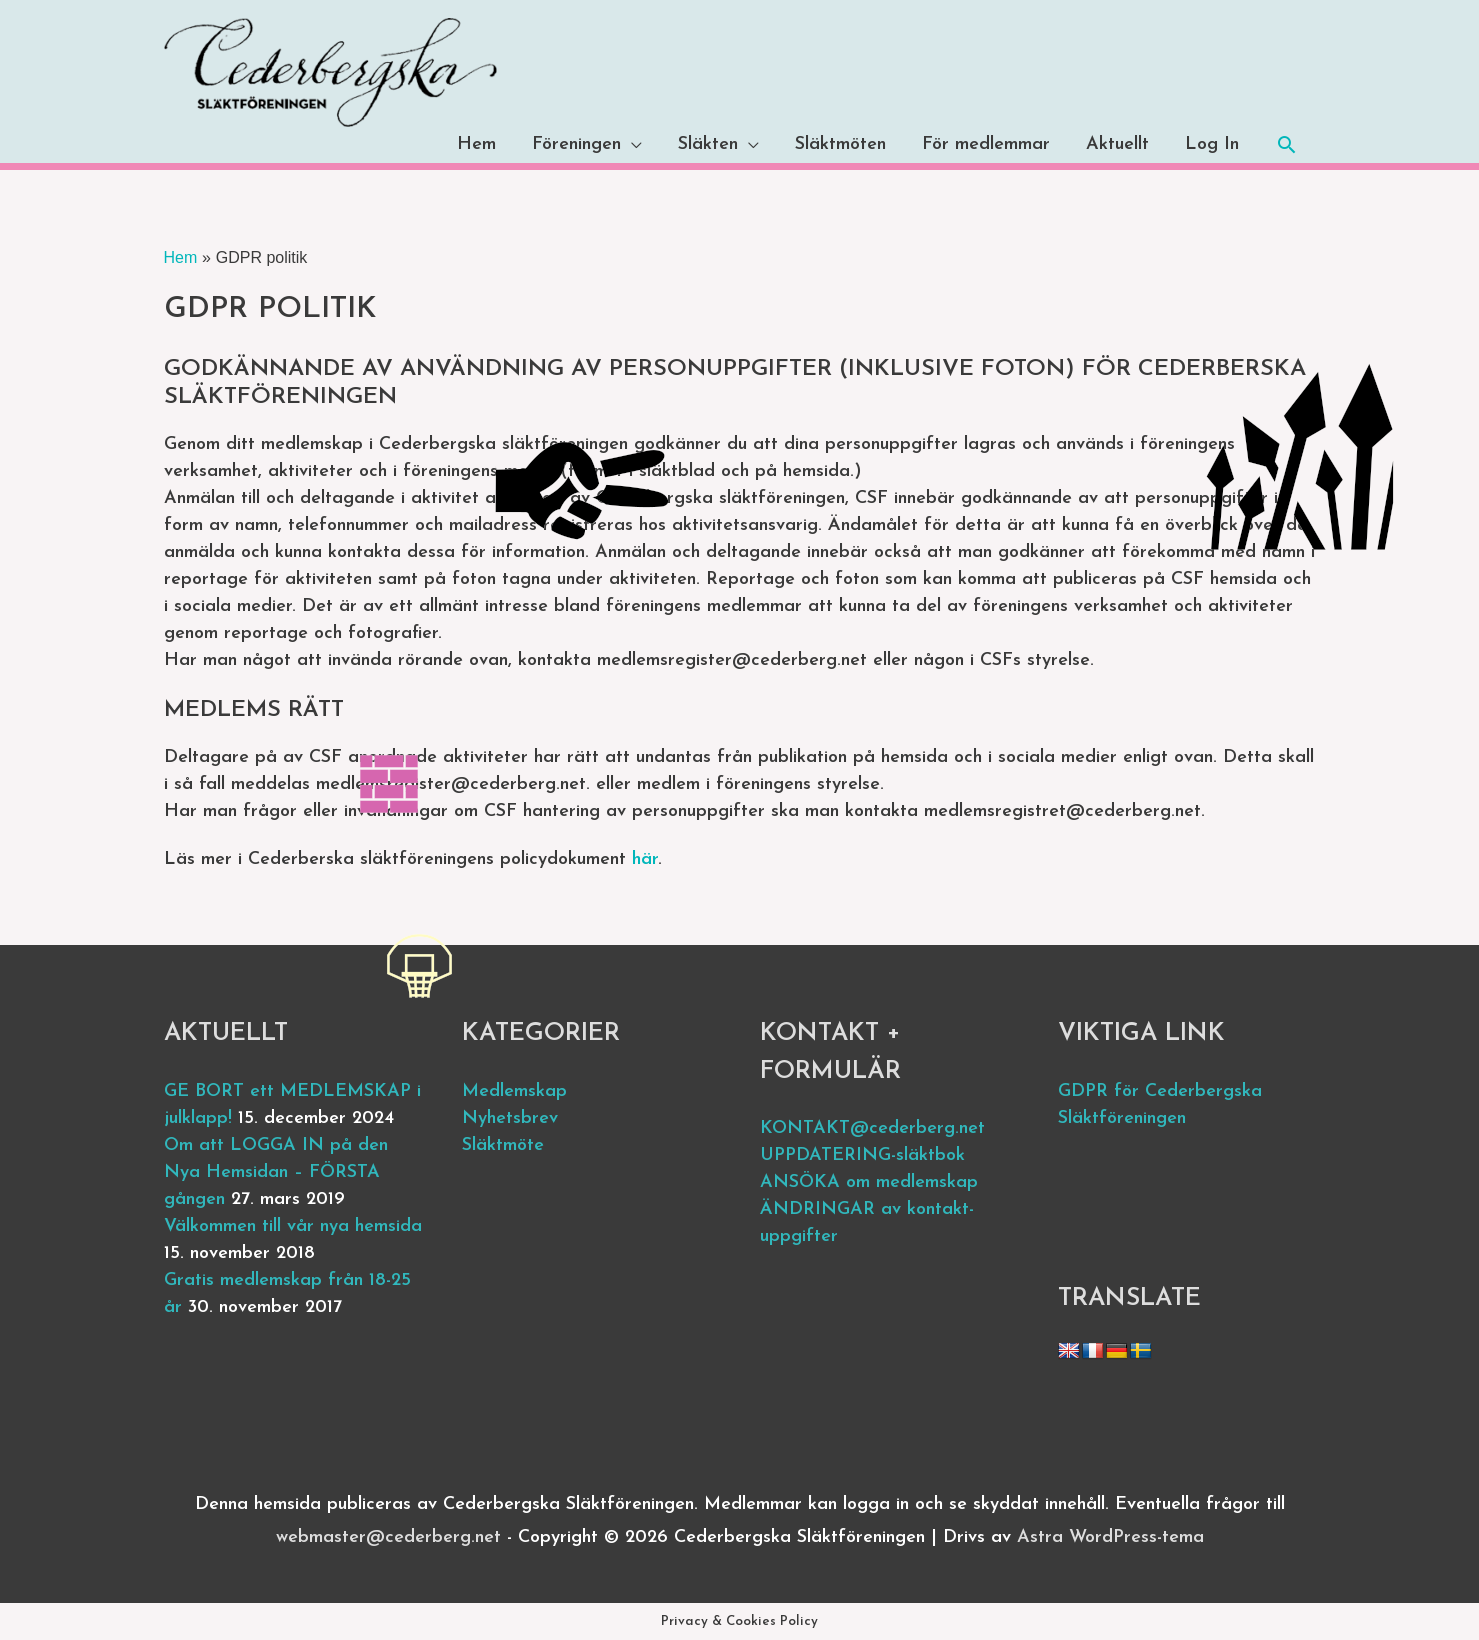  Describe the element at coordinates (419, 966) in the screenshot. I see `access basketball game or sports section` at that location.